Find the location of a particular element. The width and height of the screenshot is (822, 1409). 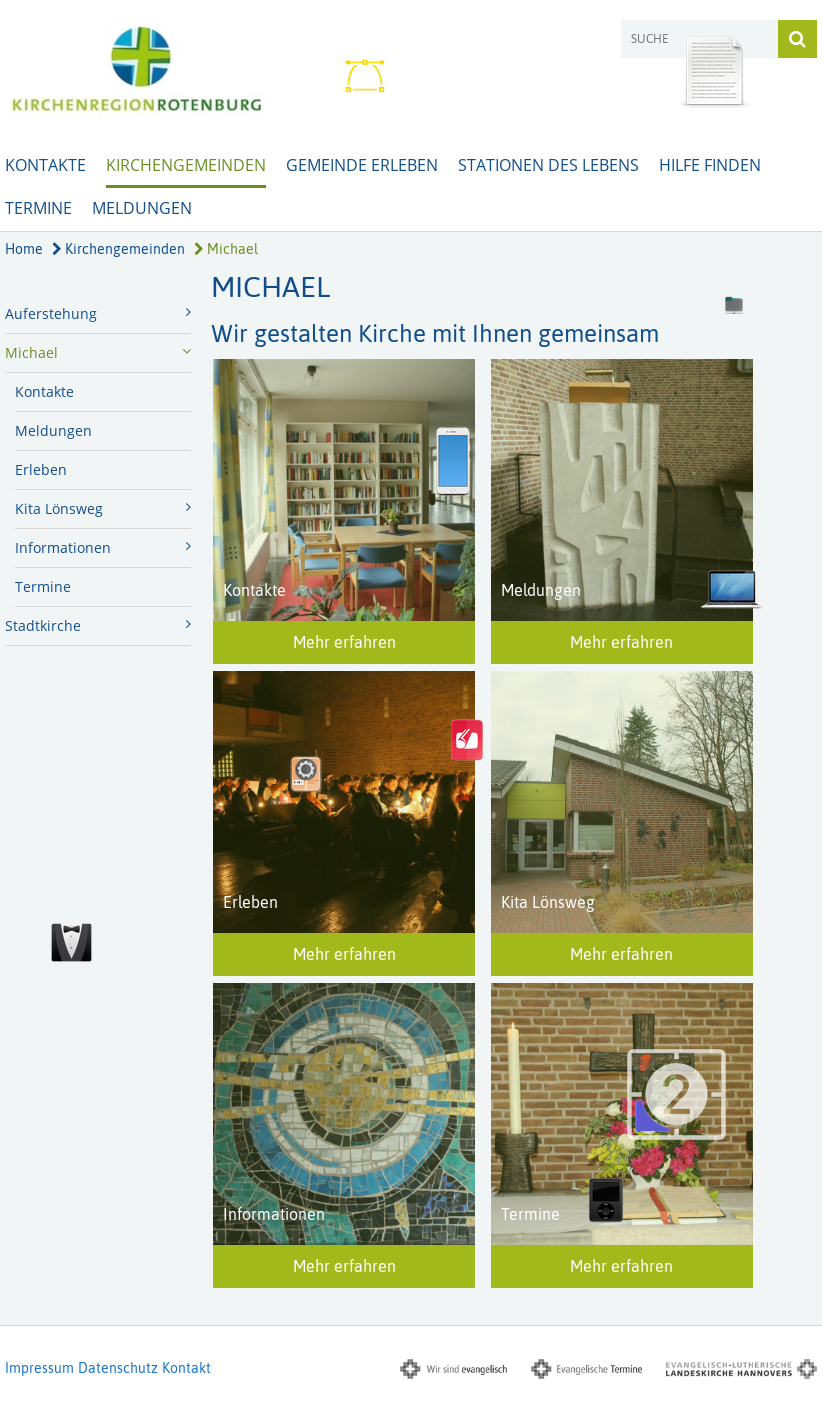

generate or build a media library is located at coordinates (676, 1094).